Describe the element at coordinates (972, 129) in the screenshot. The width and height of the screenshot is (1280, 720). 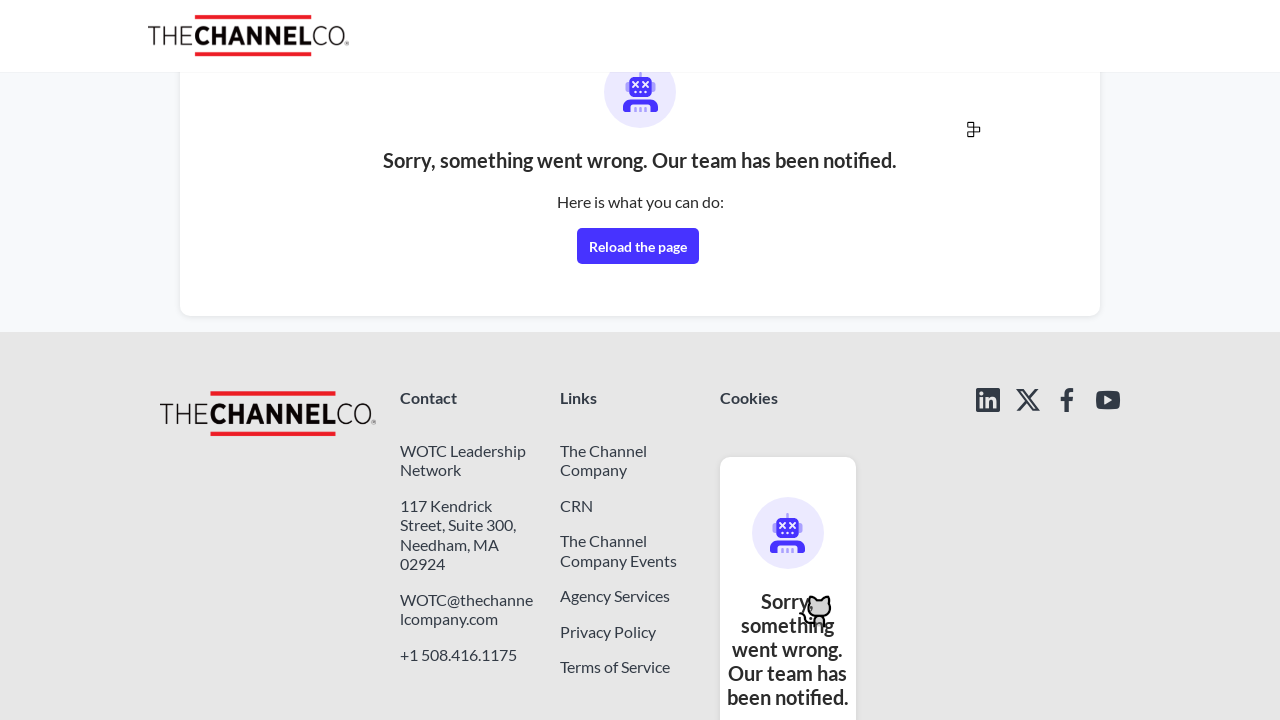
I see `open replit coding environment` at that location.